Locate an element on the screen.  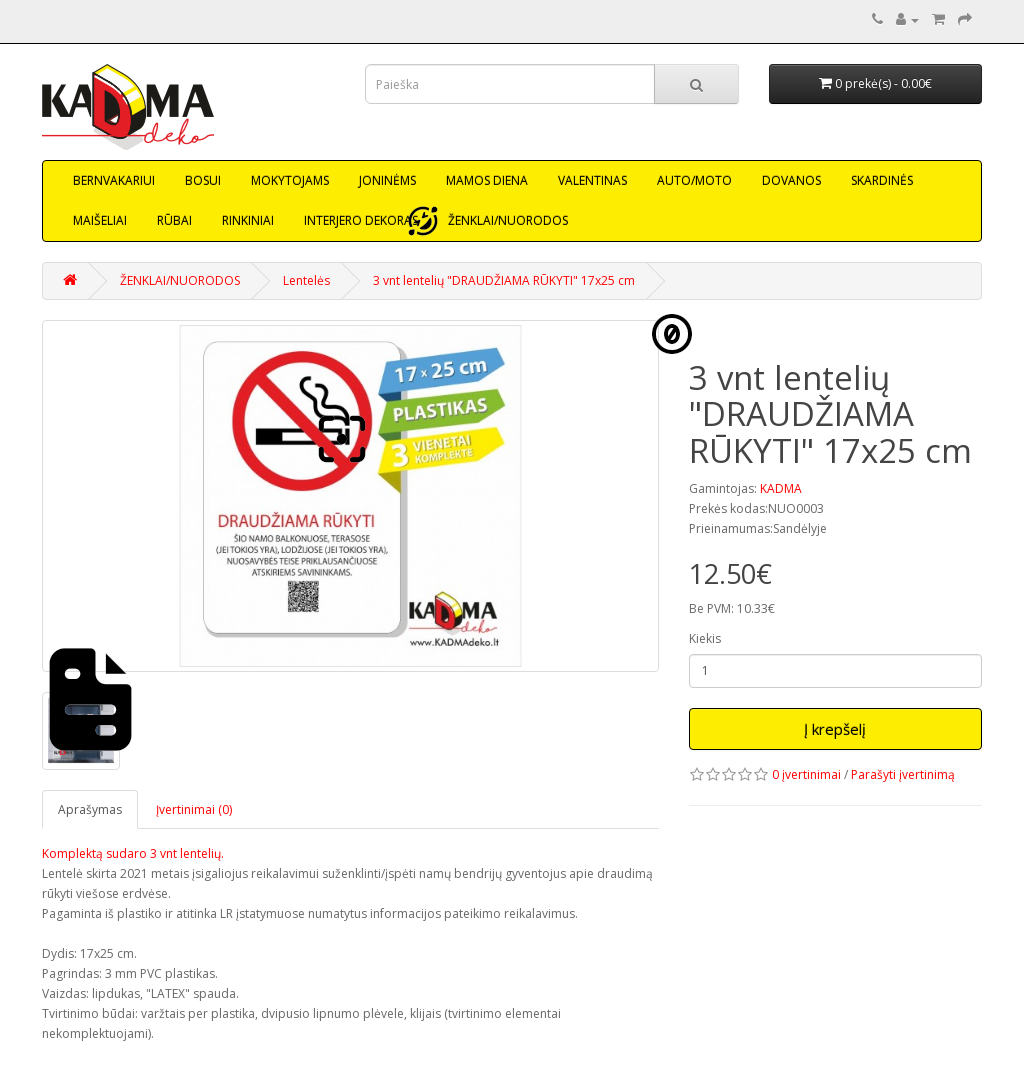
indicates content is public domain (CC0 license) is located at coordinates (672, 334).